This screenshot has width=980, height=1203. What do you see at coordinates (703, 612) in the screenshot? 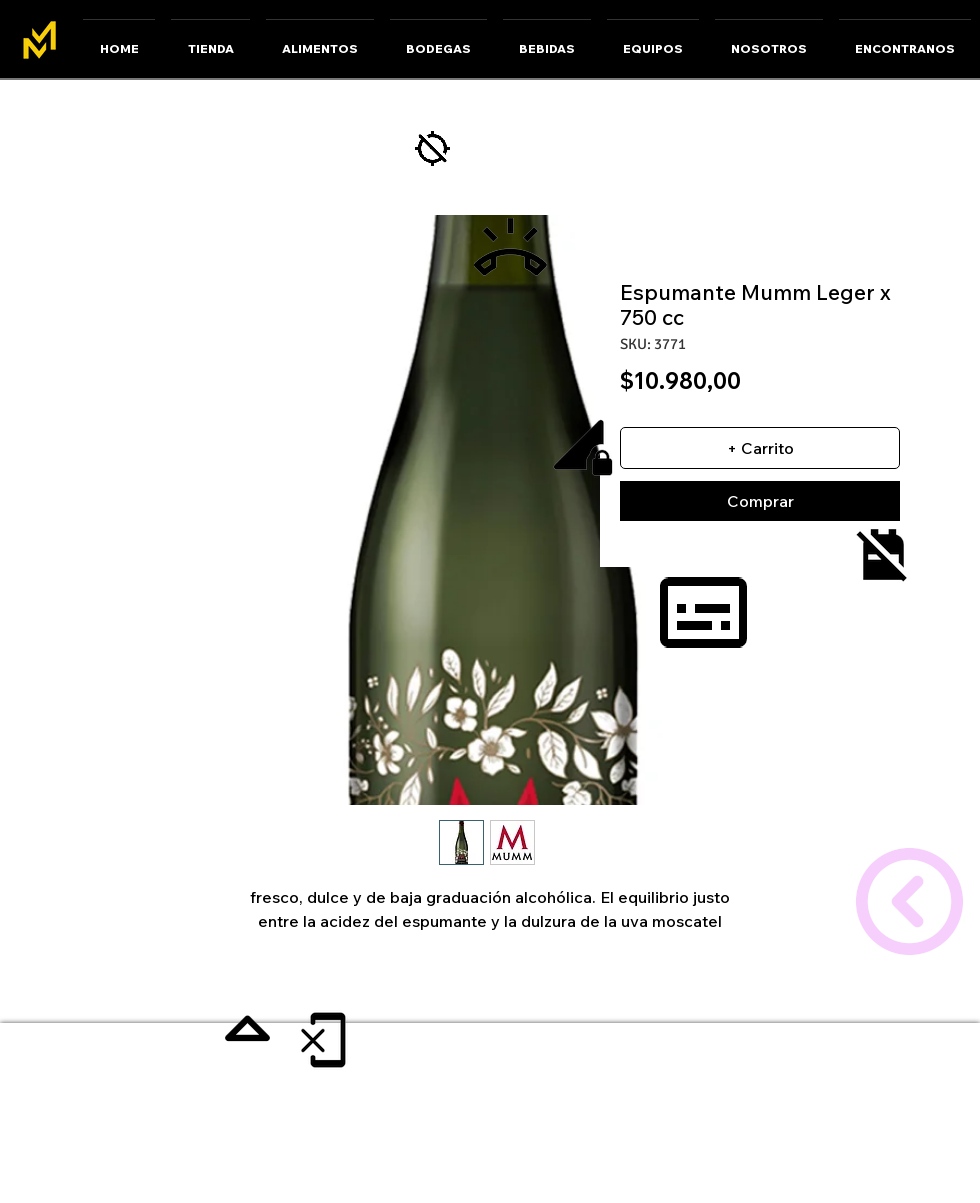
I see `enable subtitles or closed captions` at bounding box center [703, 612].